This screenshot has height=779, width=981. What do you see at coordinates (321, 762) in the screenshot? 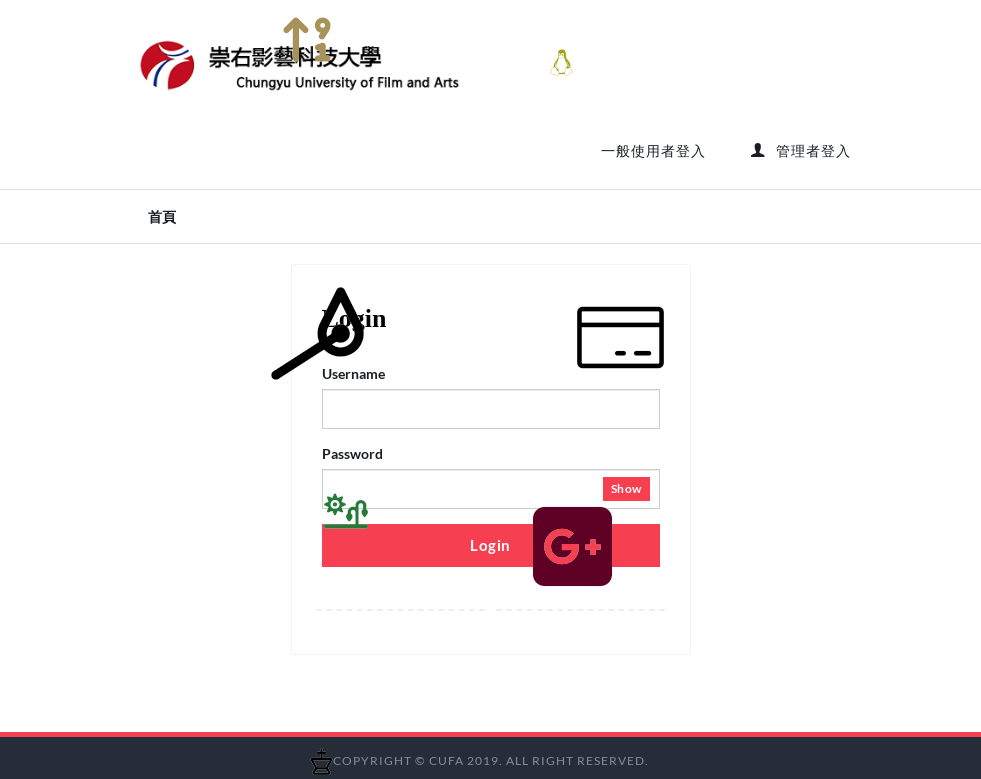
I see `represents the king piece in a chess game` at bounding box center [321, 762].